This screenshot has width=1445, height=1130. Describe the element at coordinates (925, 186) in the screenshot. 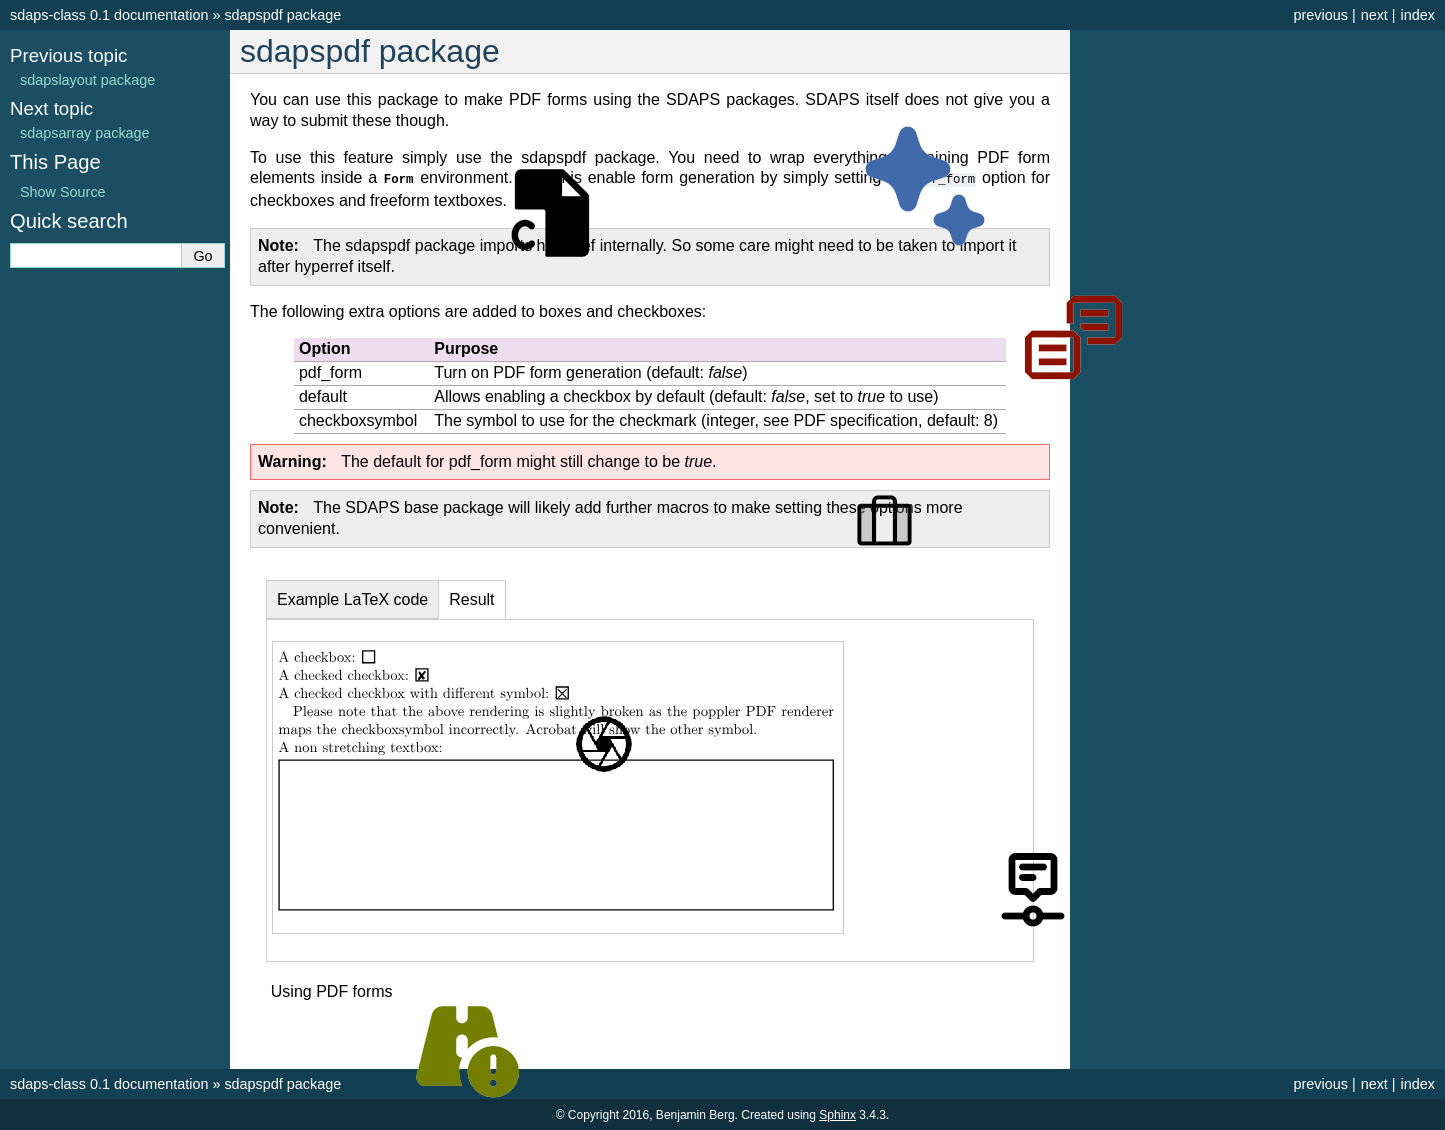

I see `indicates AI-generated or enhanced content` at that location.